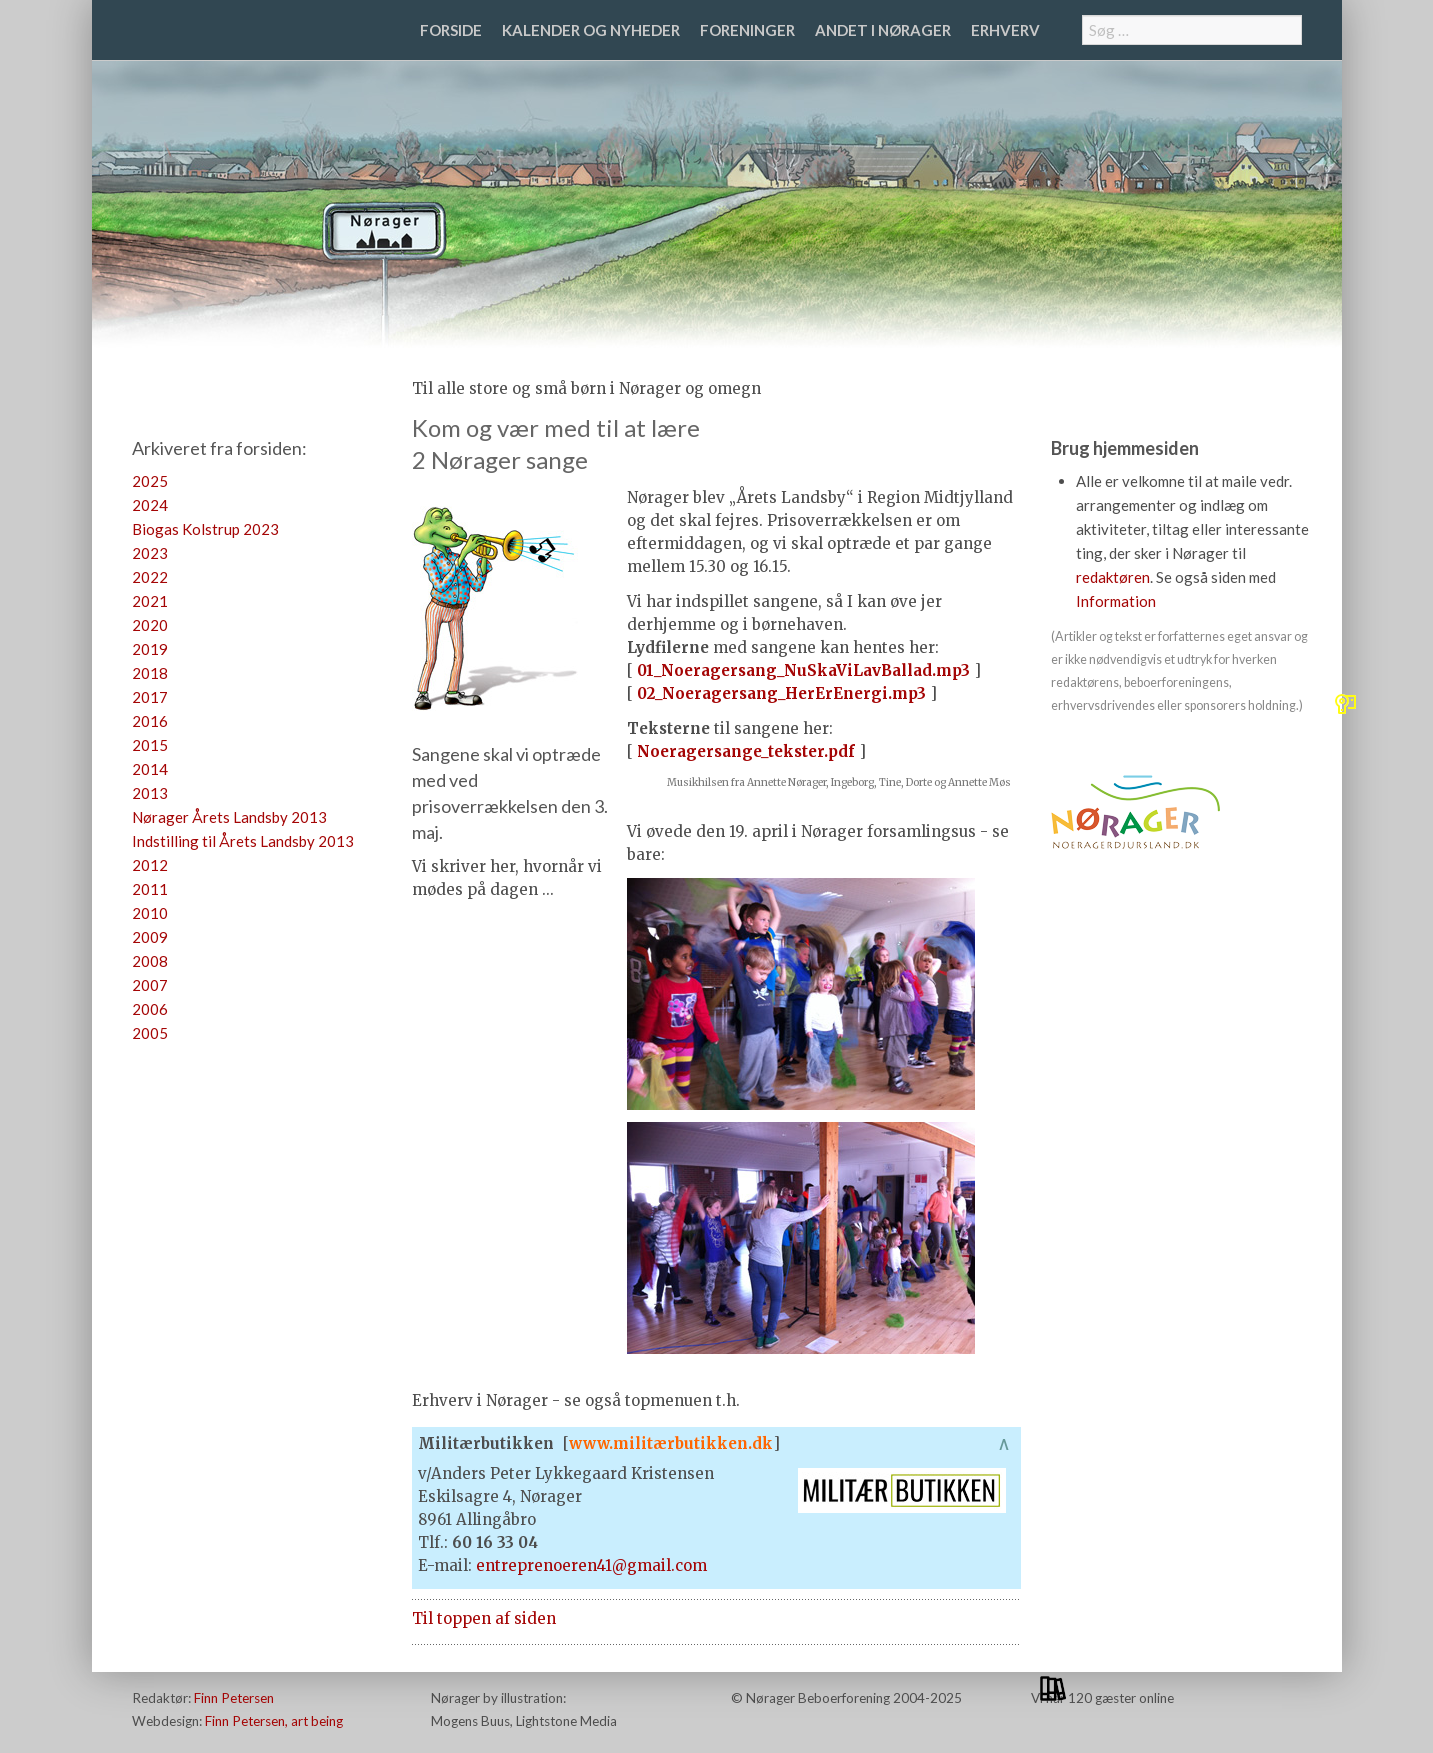  Describe the element at coordinates (1052, 1688) in the screenshot. I see `browse your digital library` at that location.